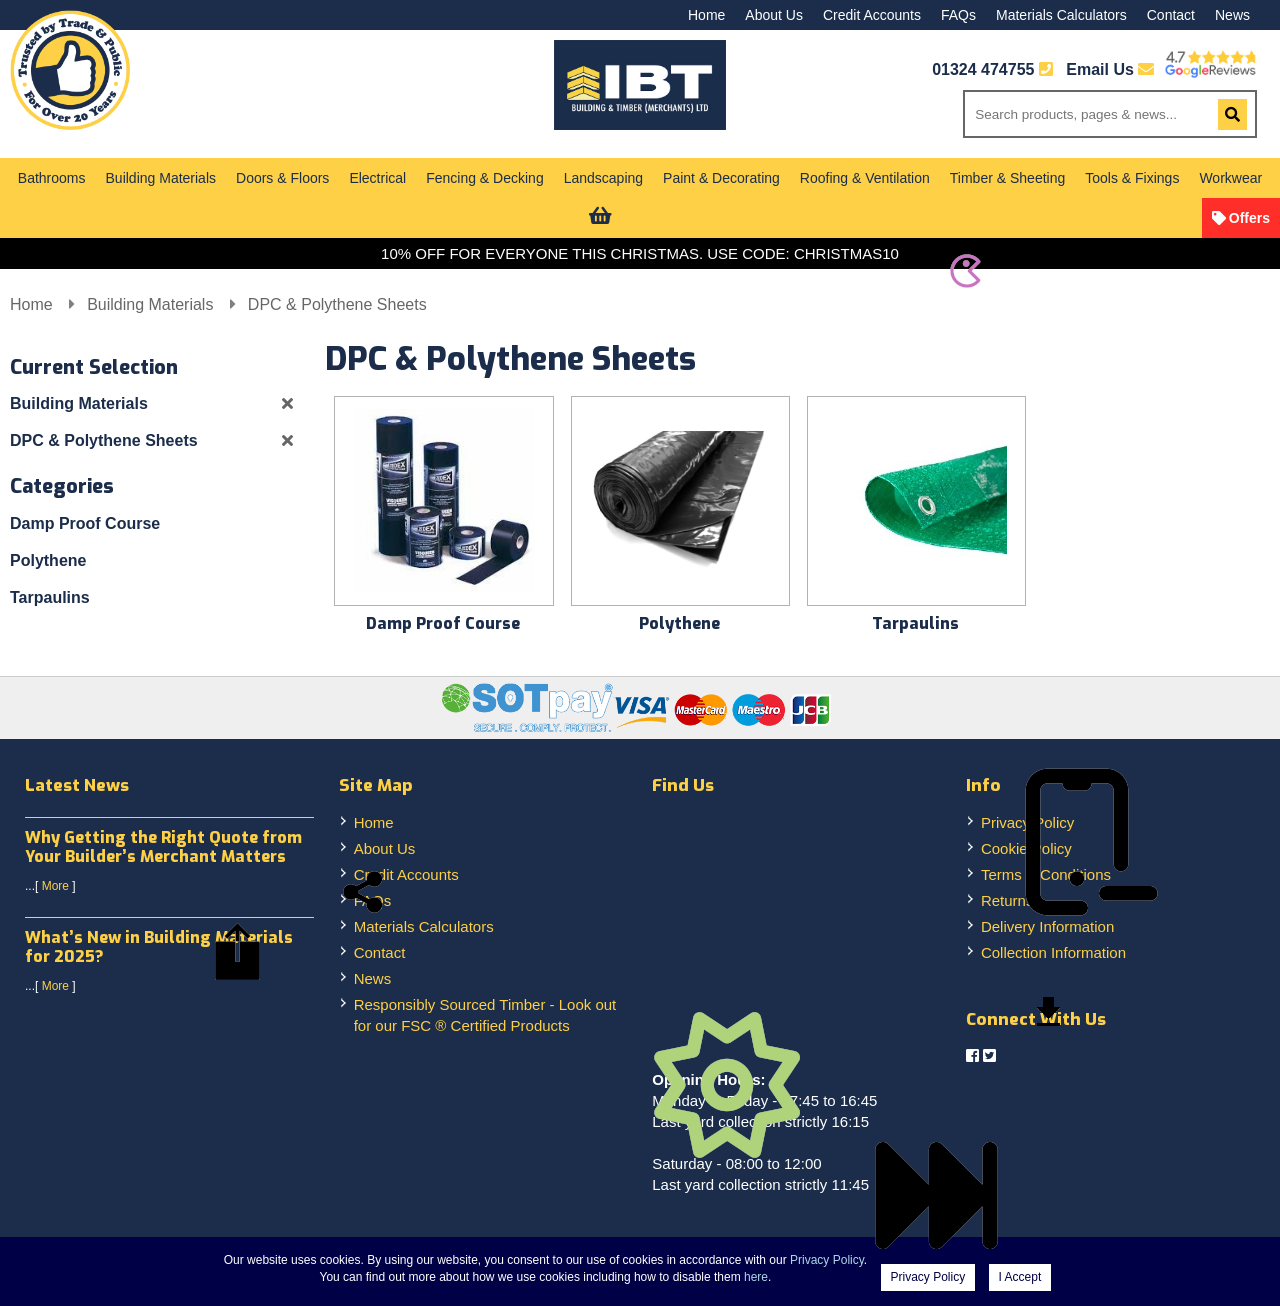  What do you see at coordinates (967, 271) in the screenshot?
I see `launch a retro-style game or arcade app` at bounding box center [967, 271].